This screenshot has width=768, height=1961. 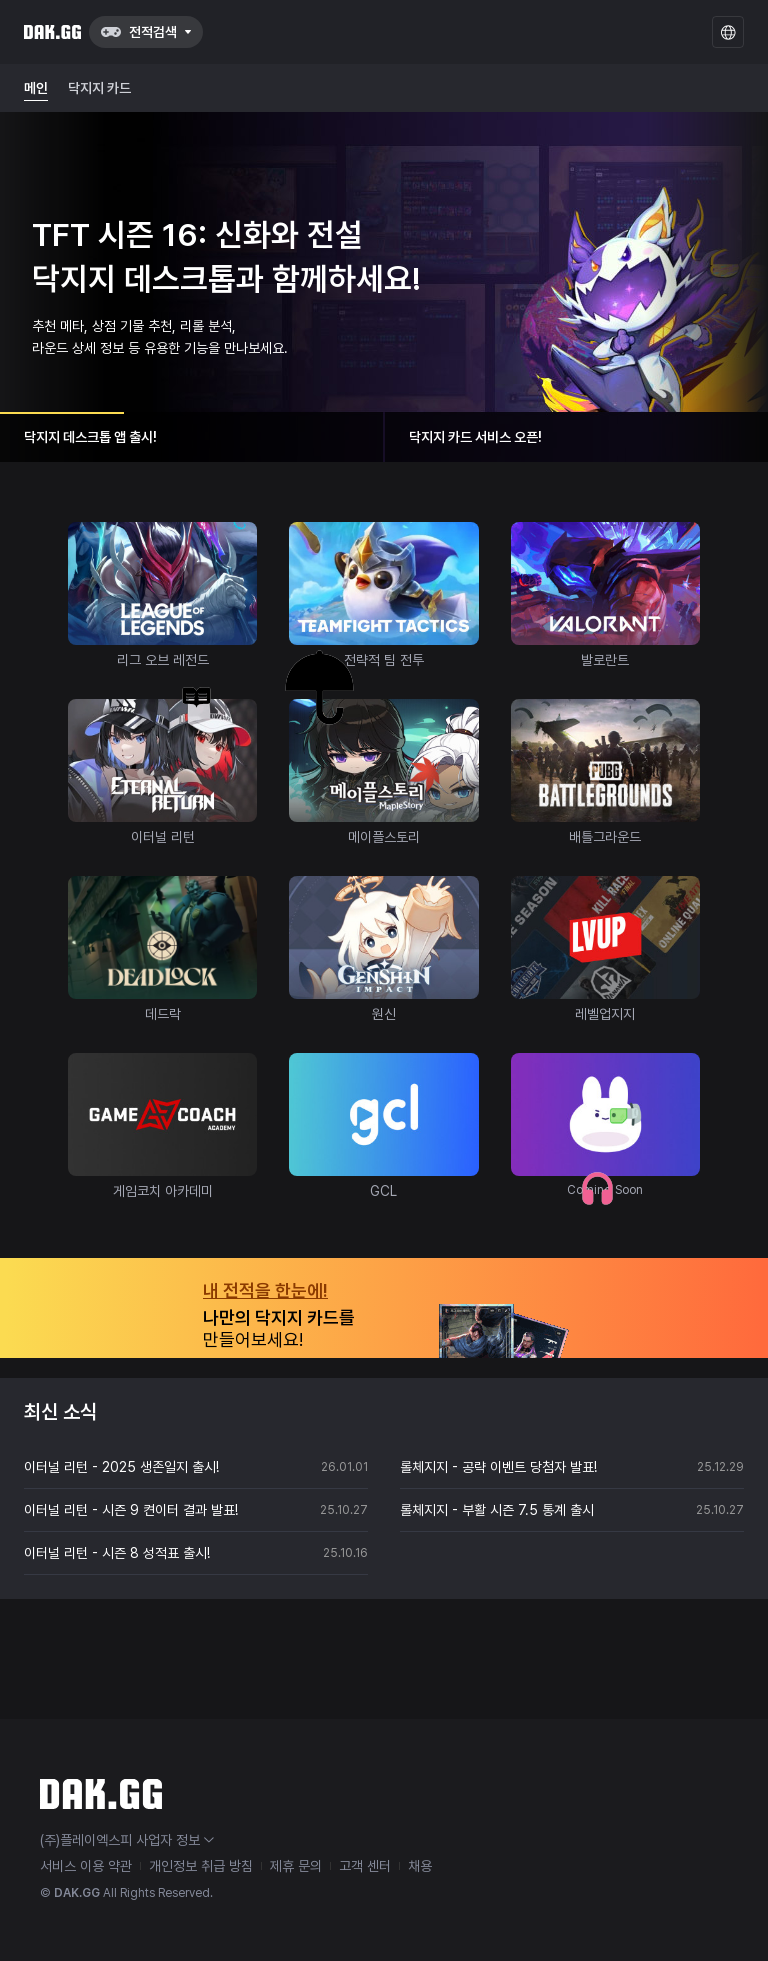 I want to click on view weather protection or rain forecast, so click(x=319, y=687).